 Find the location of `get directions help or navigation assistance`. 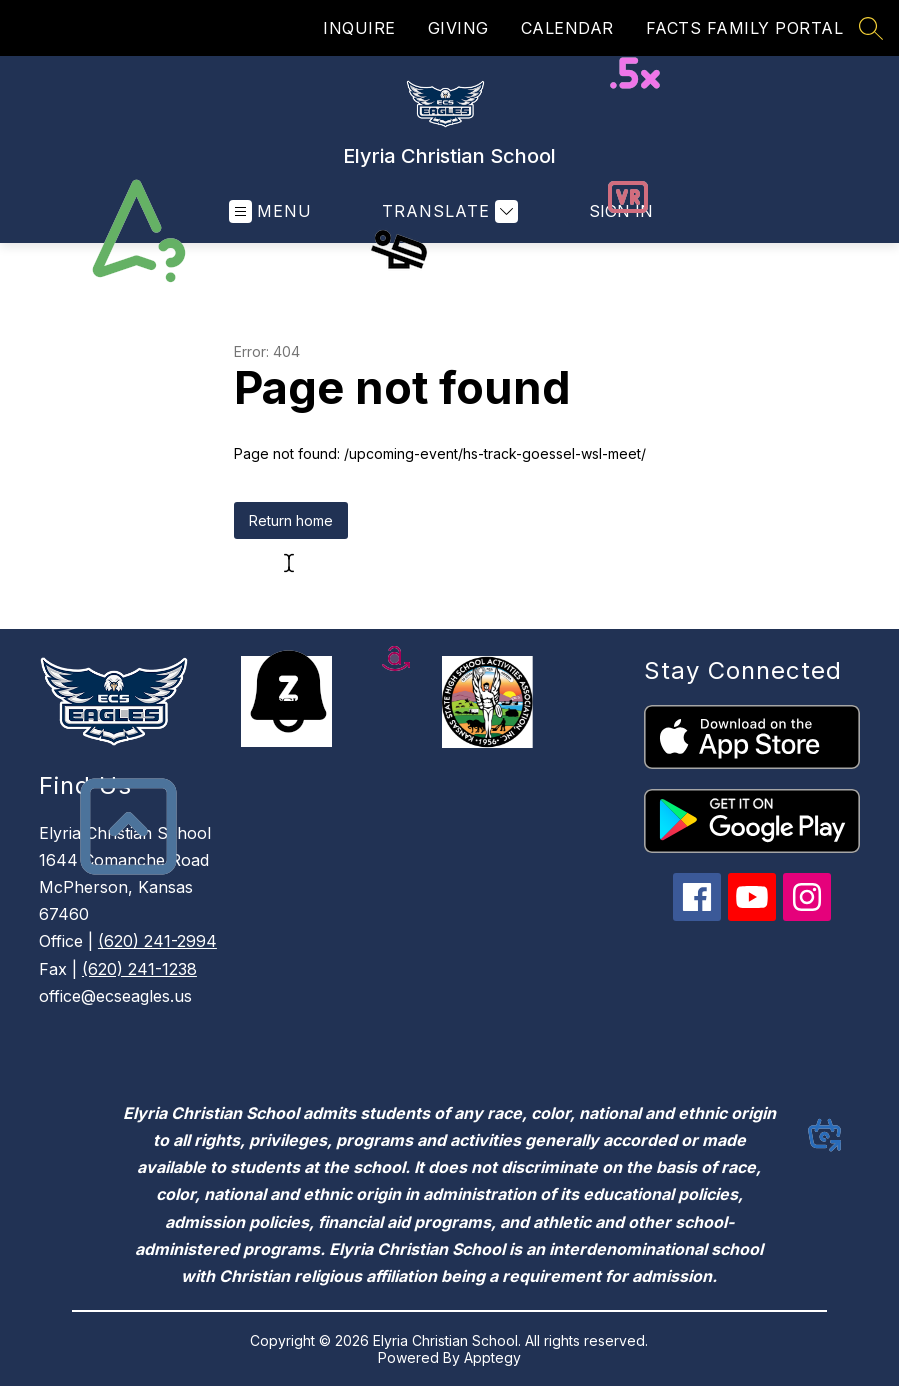

get directions help or navigation assistance is located at coordinates (136, 228).